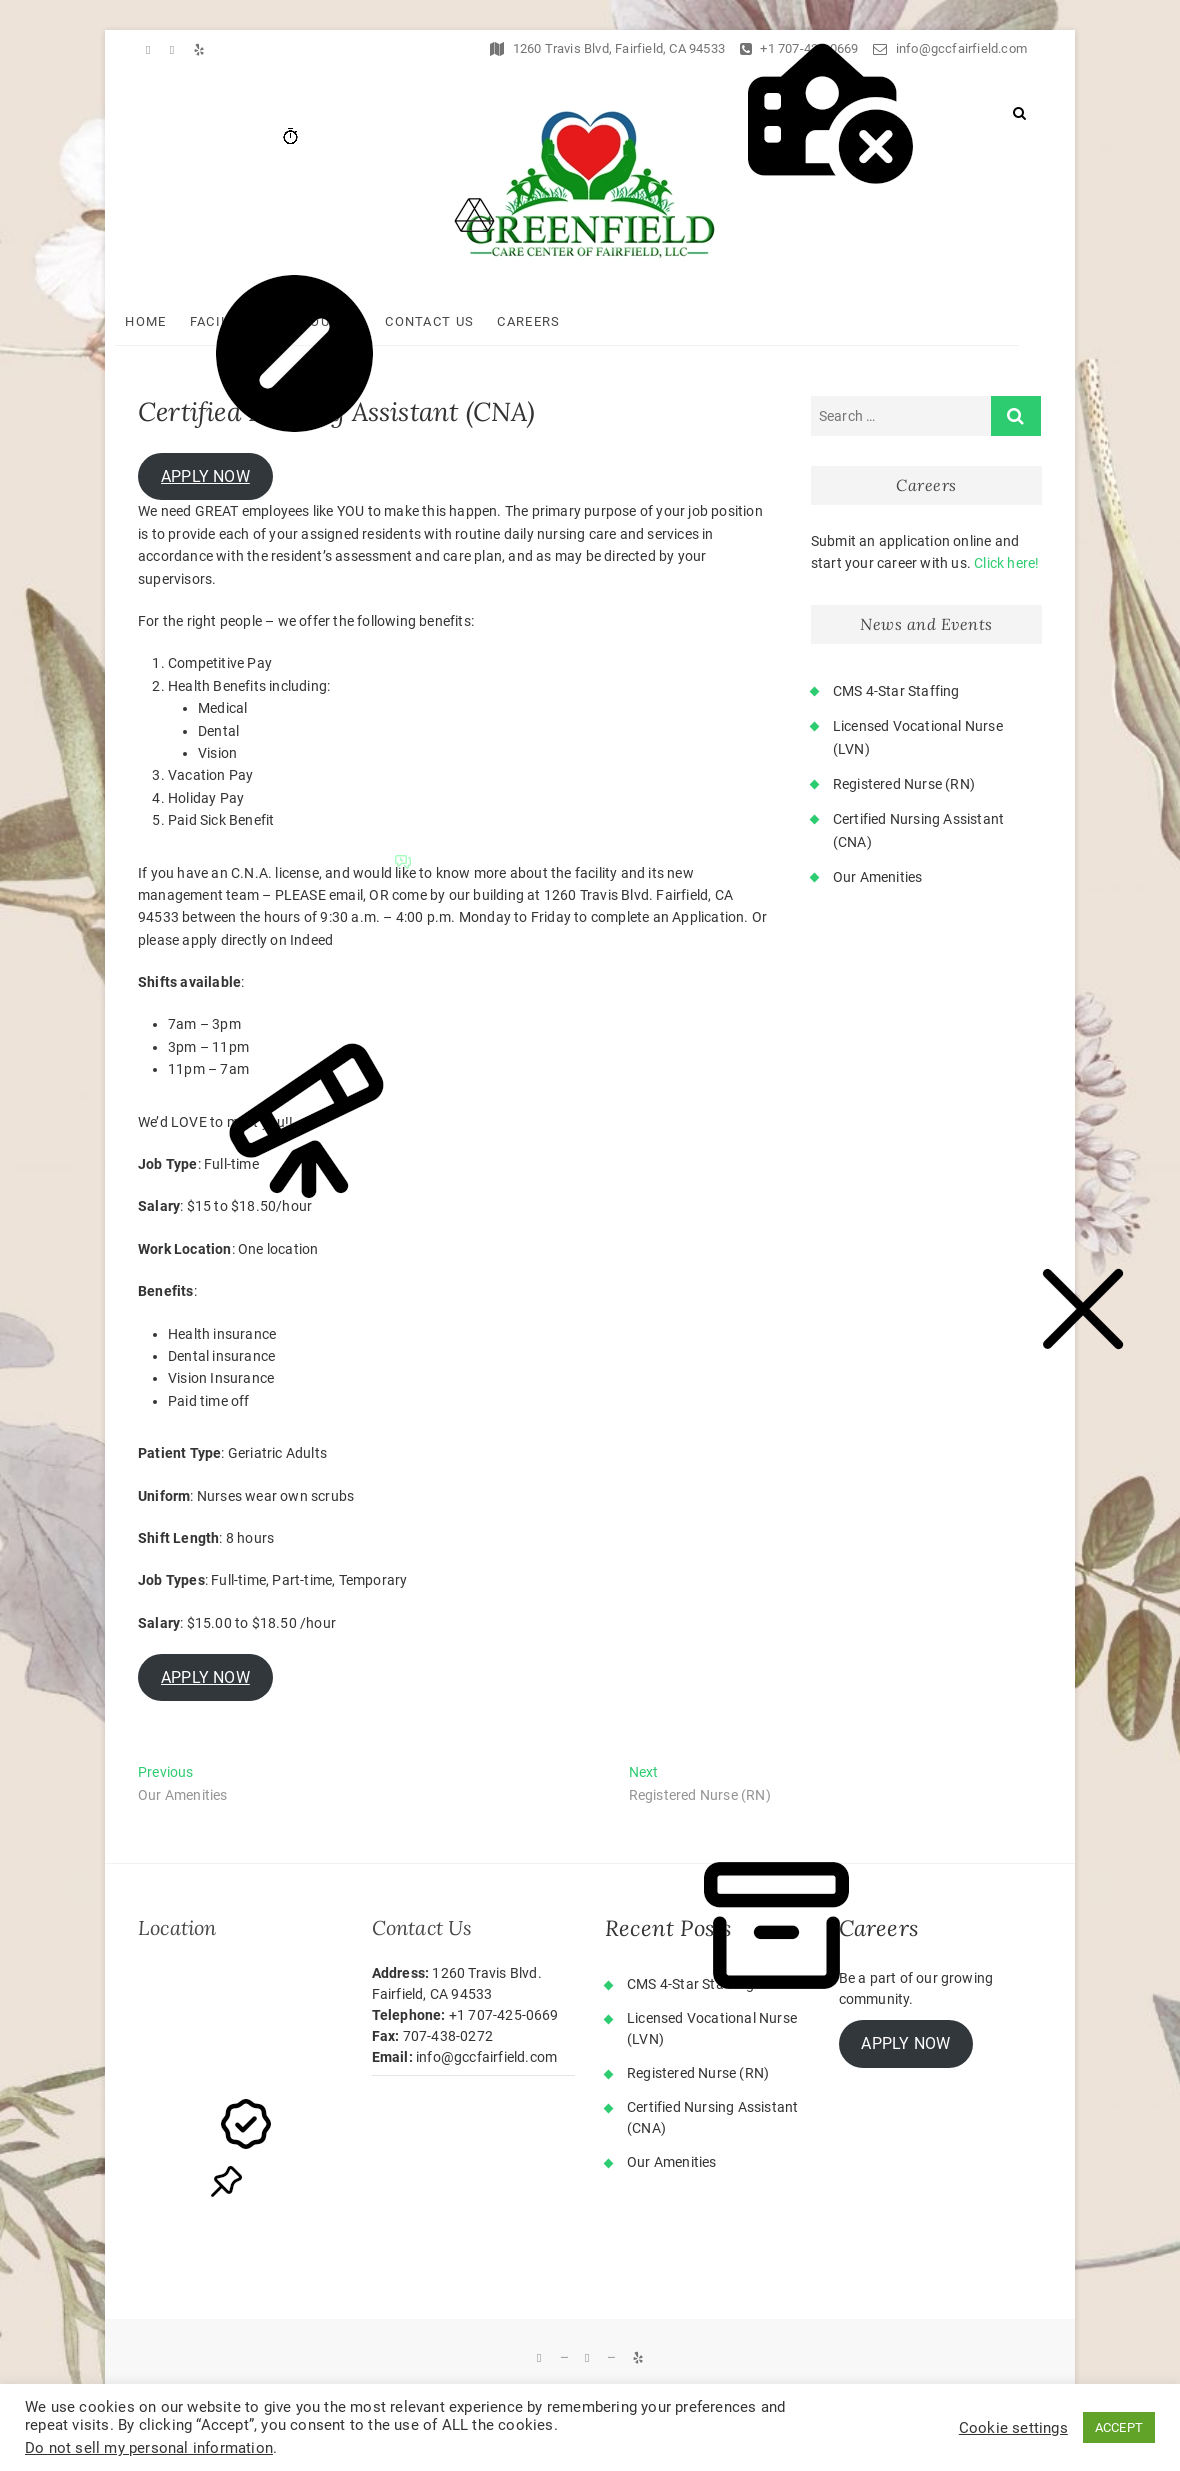 The image size is (1180, 2471). What do you see at coordinates (290, 136) in the screenshot?
I see `set a countdown timer` at bounding box center [290, 136].